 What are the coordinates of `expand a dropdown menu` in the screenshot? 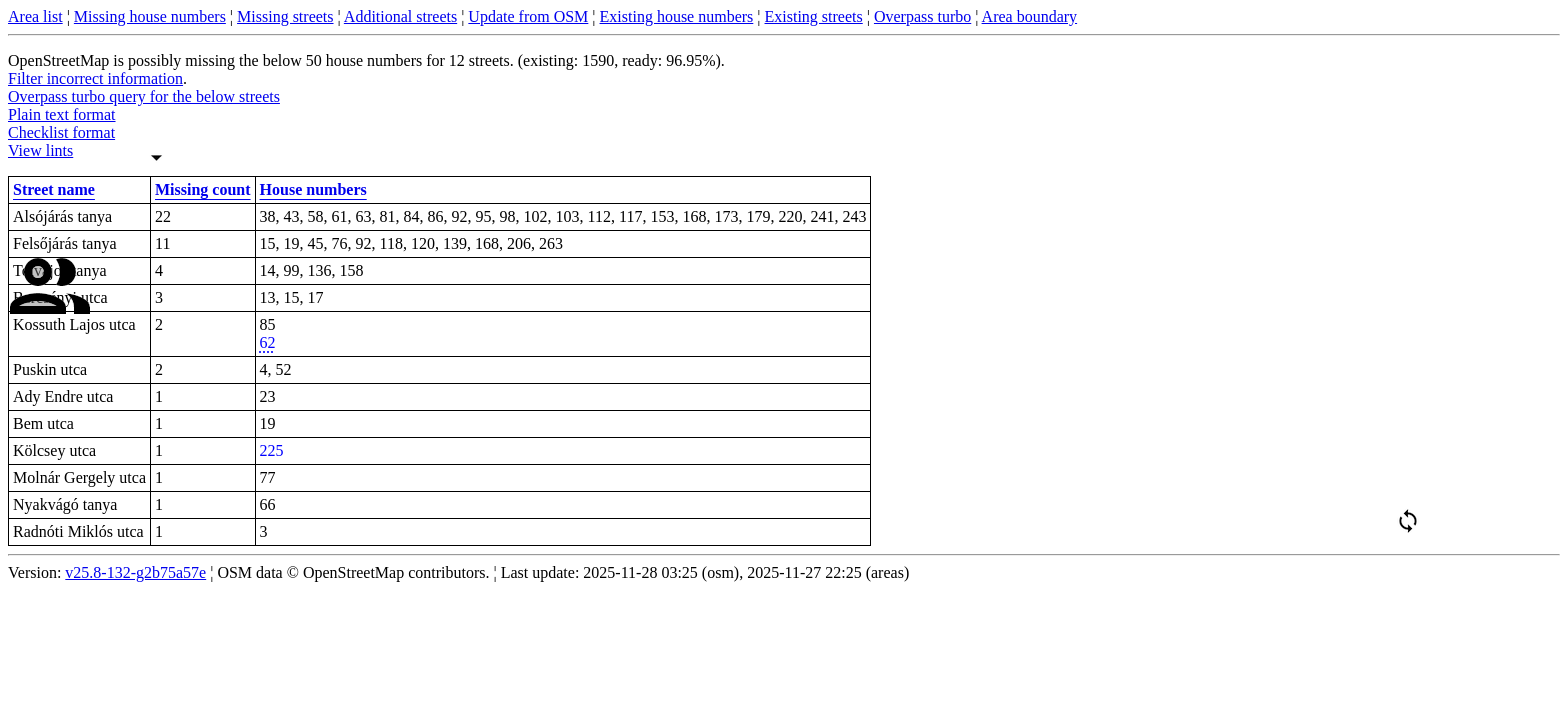 It's located at (156, 157).